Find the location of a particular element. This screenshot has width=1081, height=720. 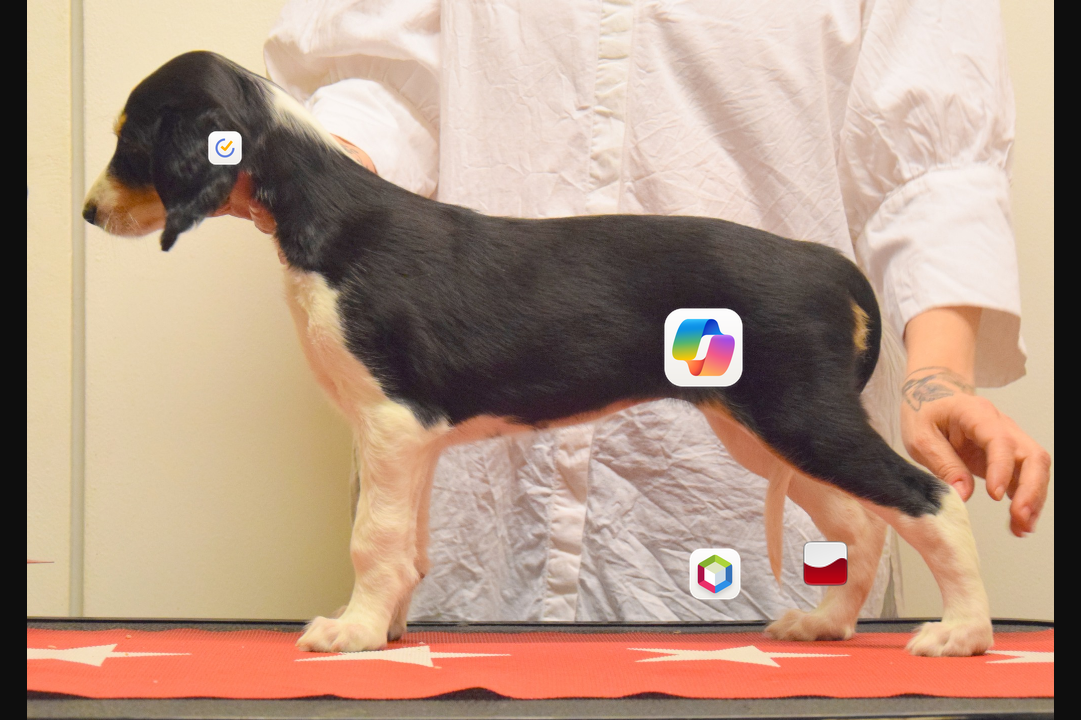

open TickTick task manager app is located at coordinates (225, 148).